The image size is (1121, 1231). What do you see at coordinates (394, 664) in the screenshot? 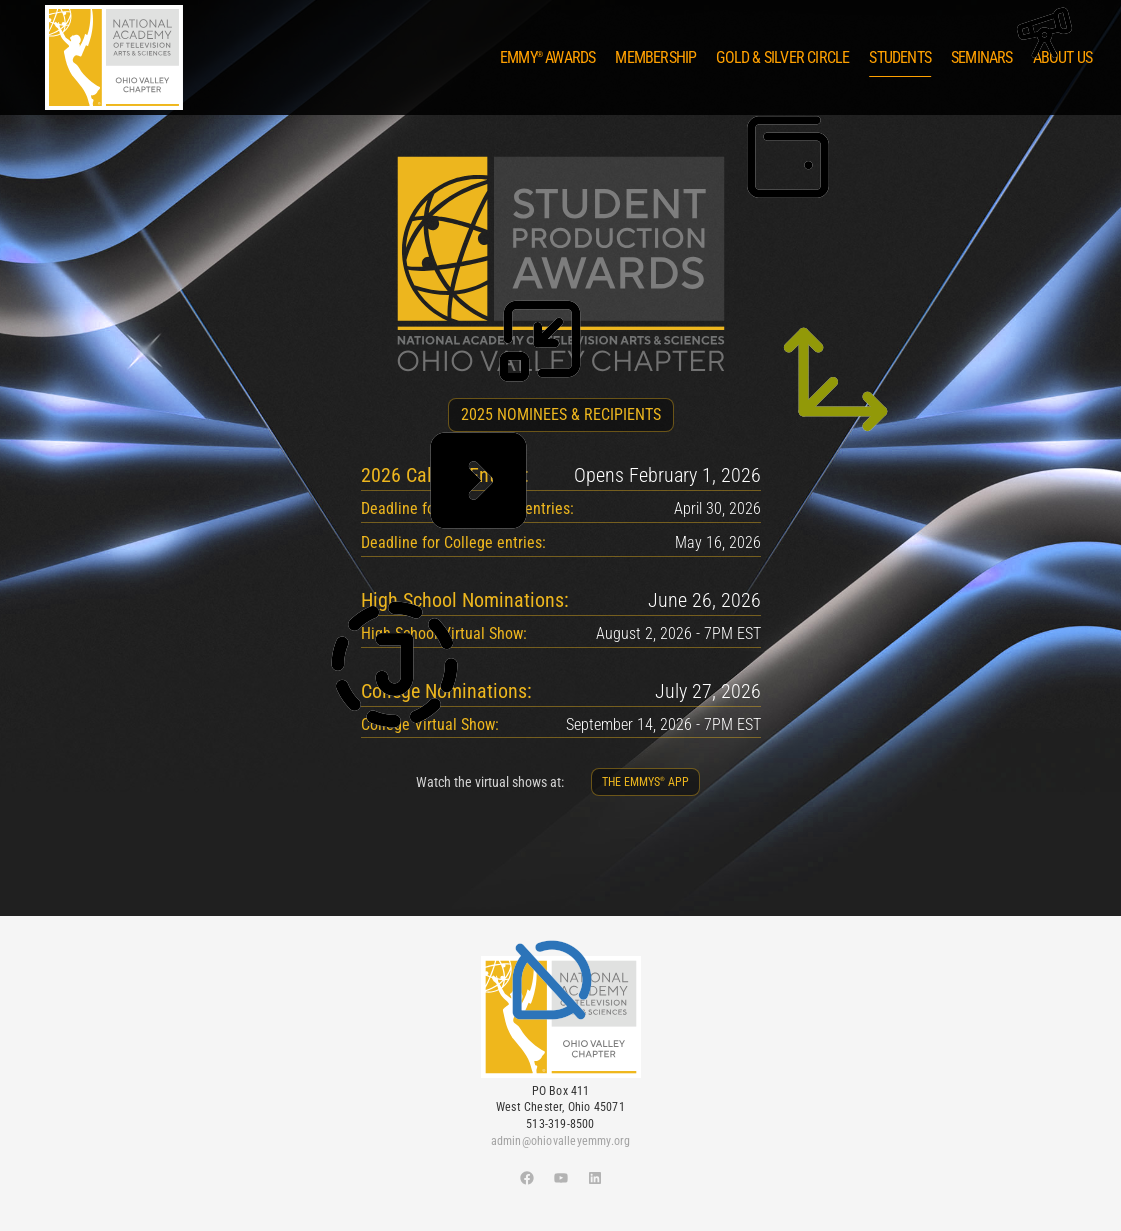
I see `indicates a pending or in-progress item labeled "J"` at bounding box center [394, 664].